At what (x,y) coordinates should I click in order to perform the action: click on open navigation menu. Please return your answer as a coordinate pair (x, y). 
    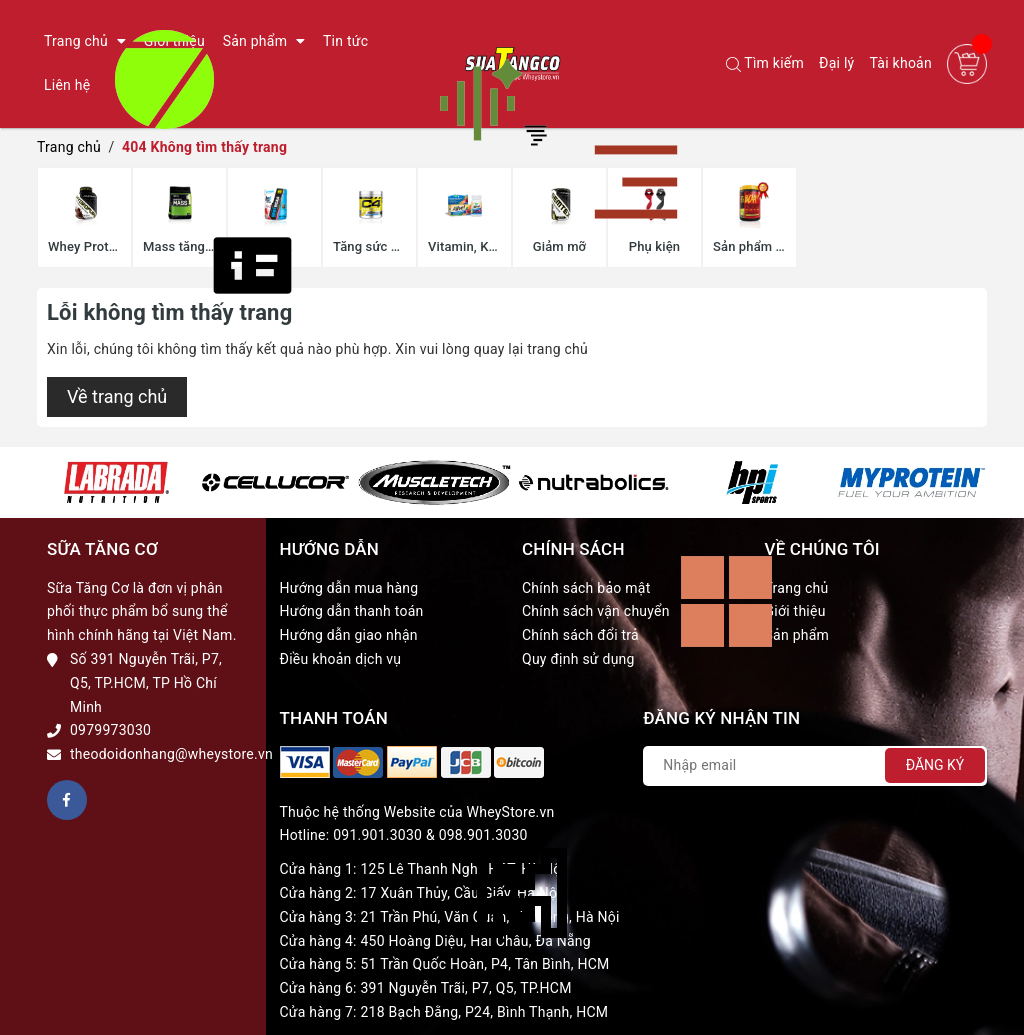
    Looking at the image, I should click on (636, 182).